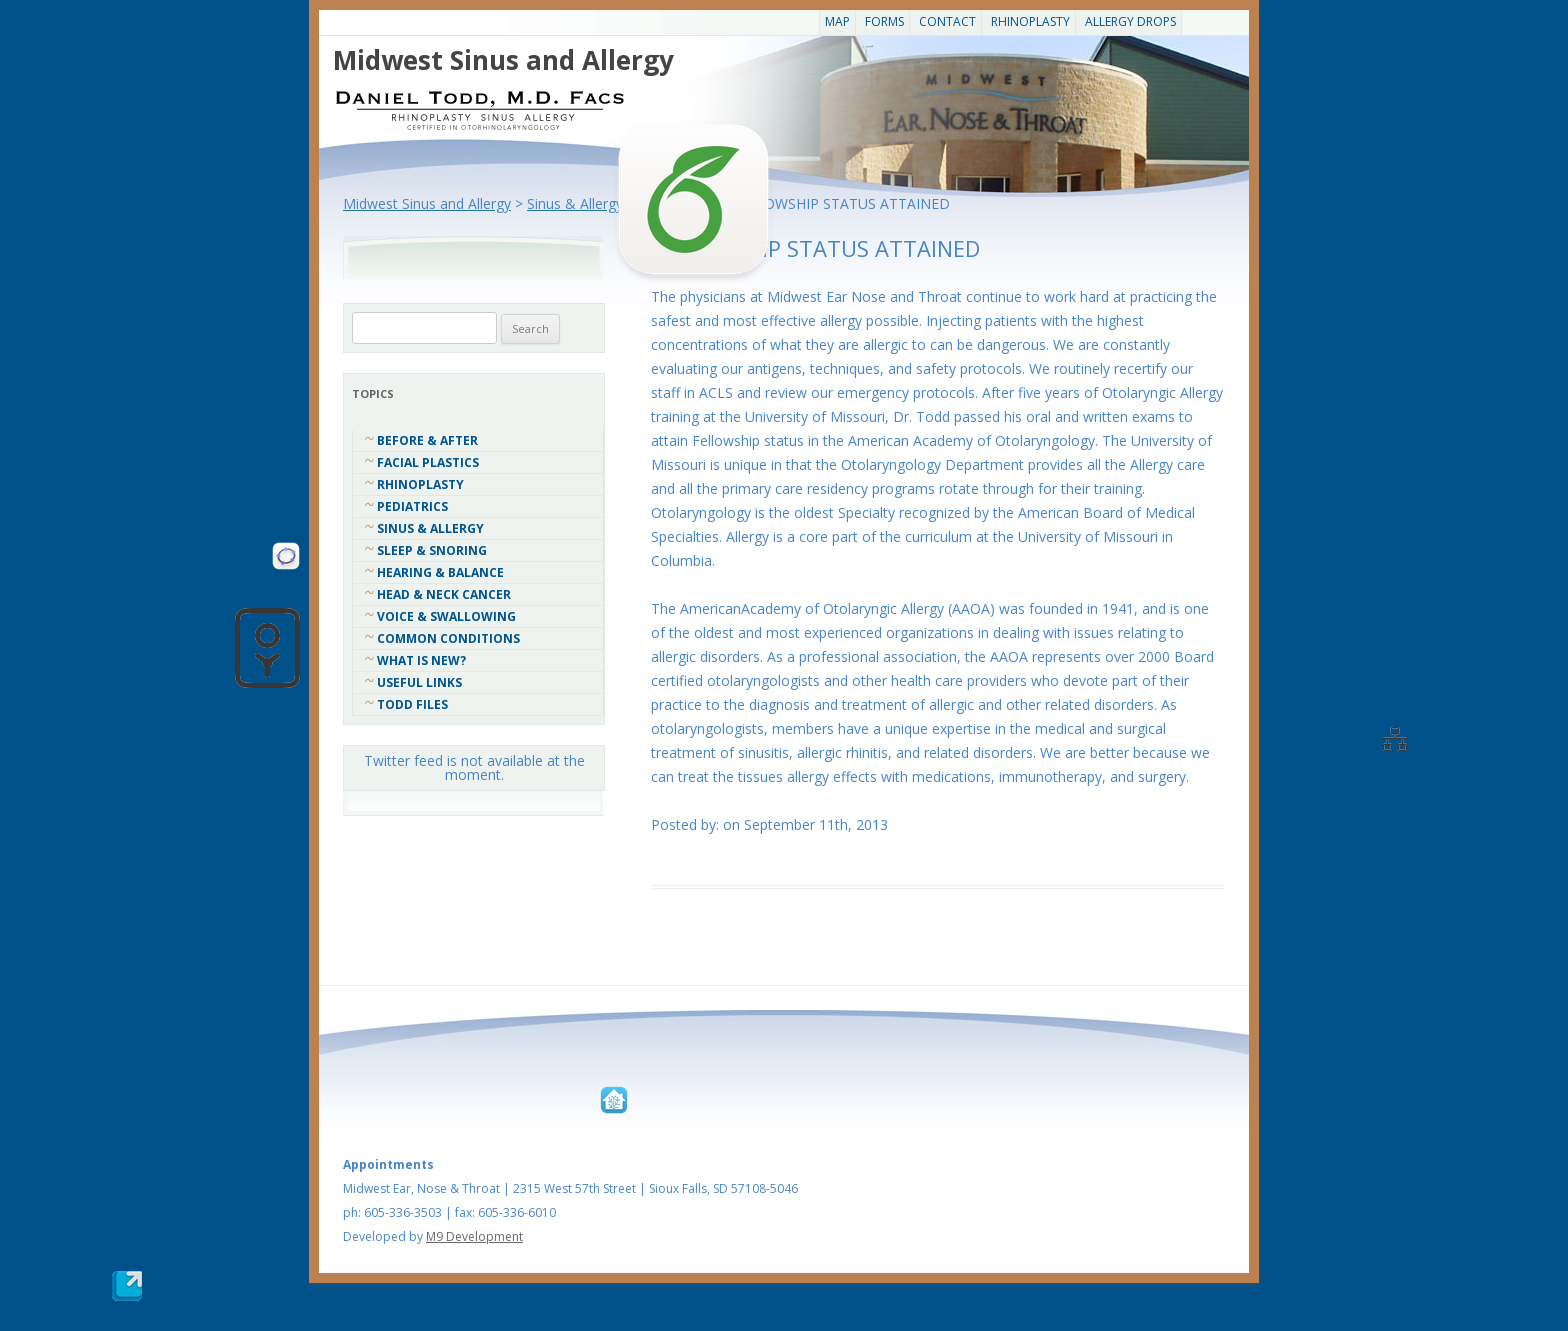  Describe the element at coordinates (693, 199) in the screenshot. I see `open overleaf document editor` at that location.